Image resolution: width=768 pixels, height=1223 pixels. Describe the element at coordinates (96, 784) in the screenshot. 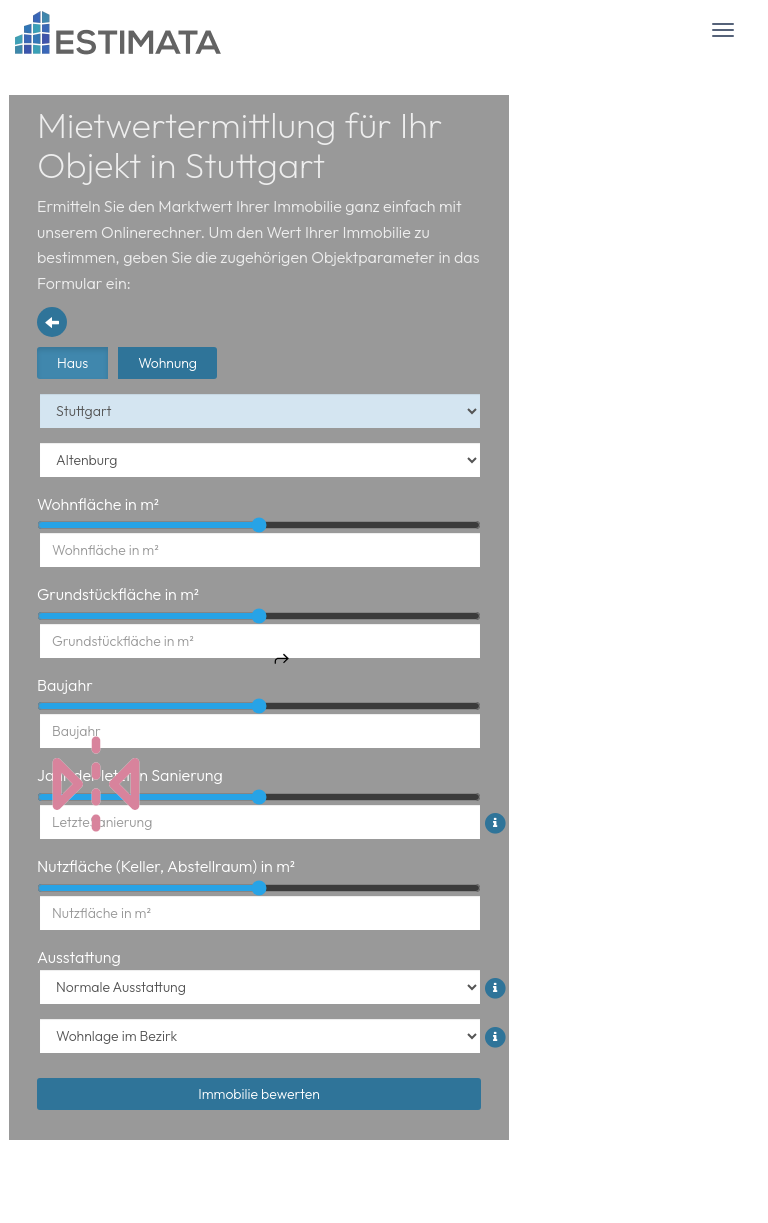

I see `flip image horizontally` at that location.